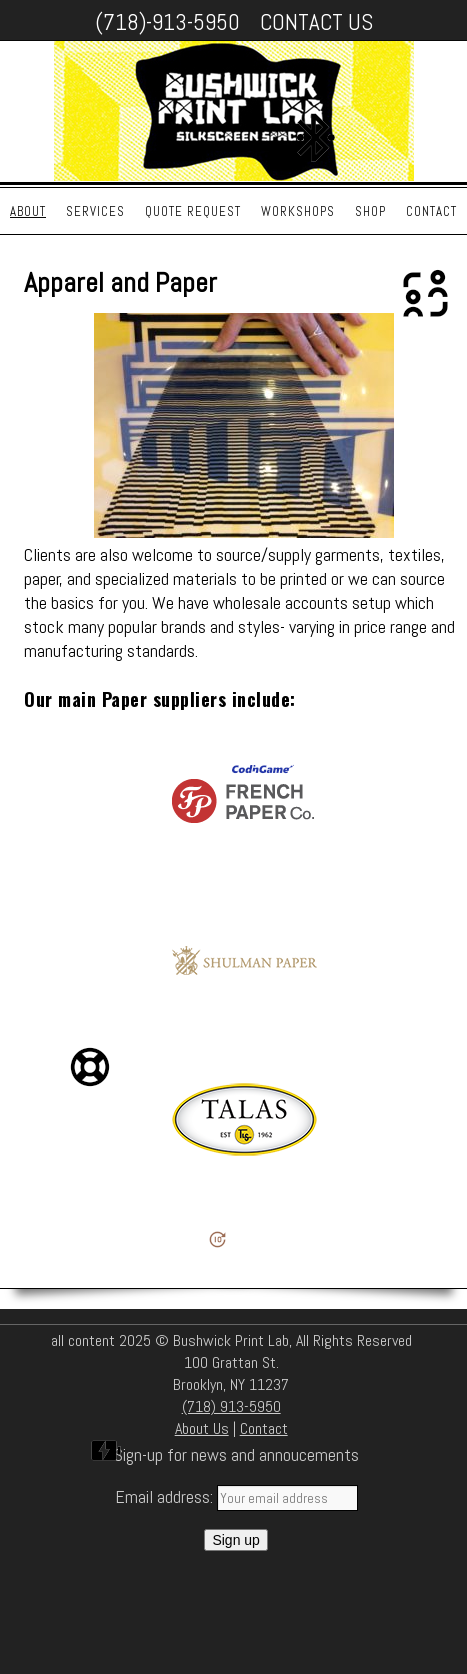 Image resolution: width=467 pixels, height=1674 pixels. What do you see at coordinates (313, 137) in the screenshot?
I see `connect to a bluetooth device` at bounding box center [313, 137].